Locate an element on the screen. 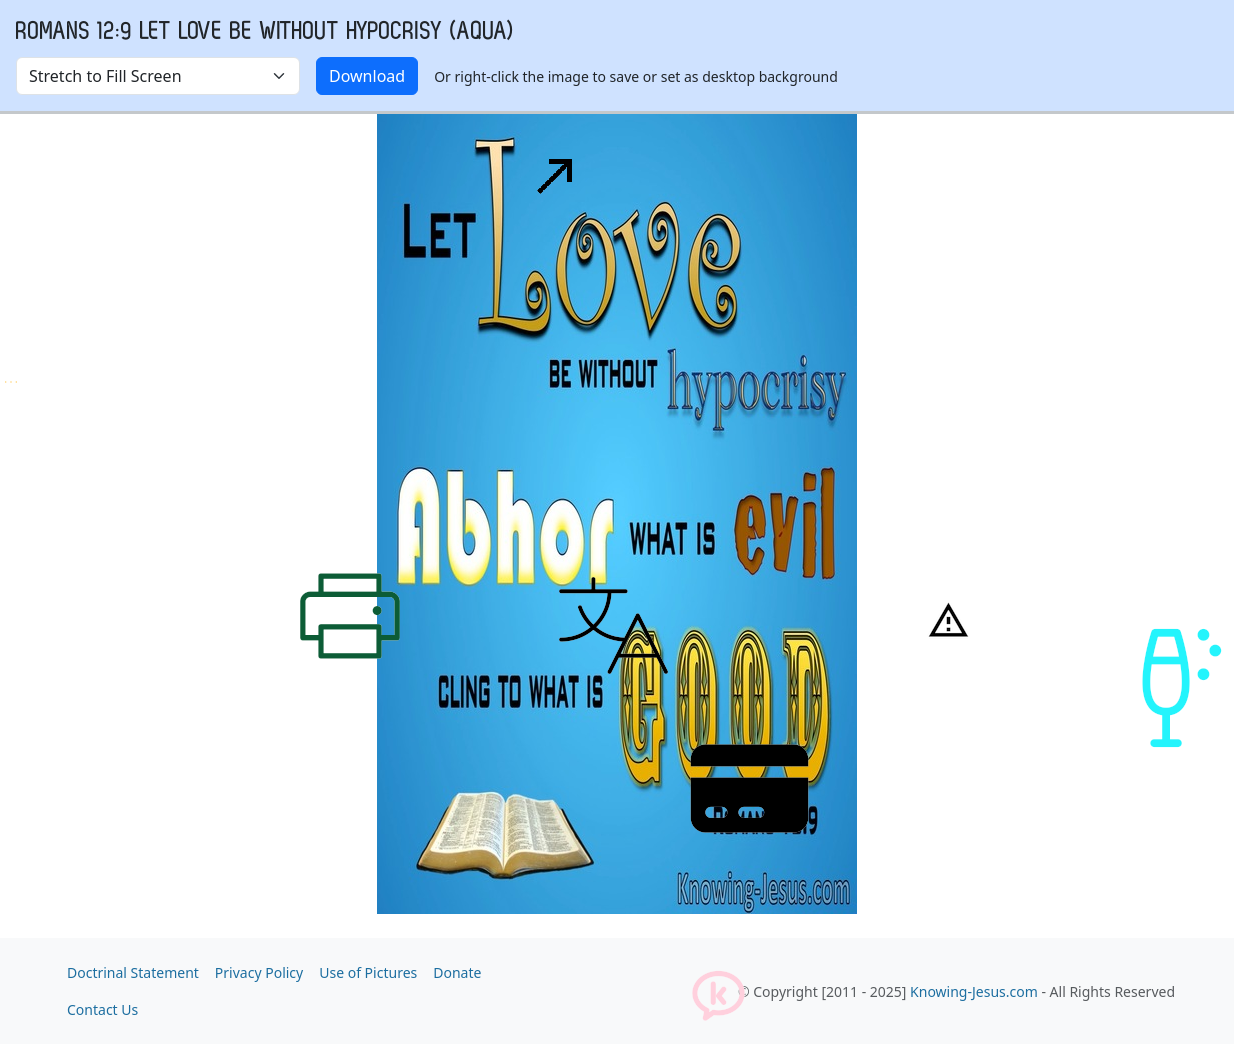 The height and width of the screenshot is (1044, 1234). manage your payment methods is located at coordinates (749, 788).